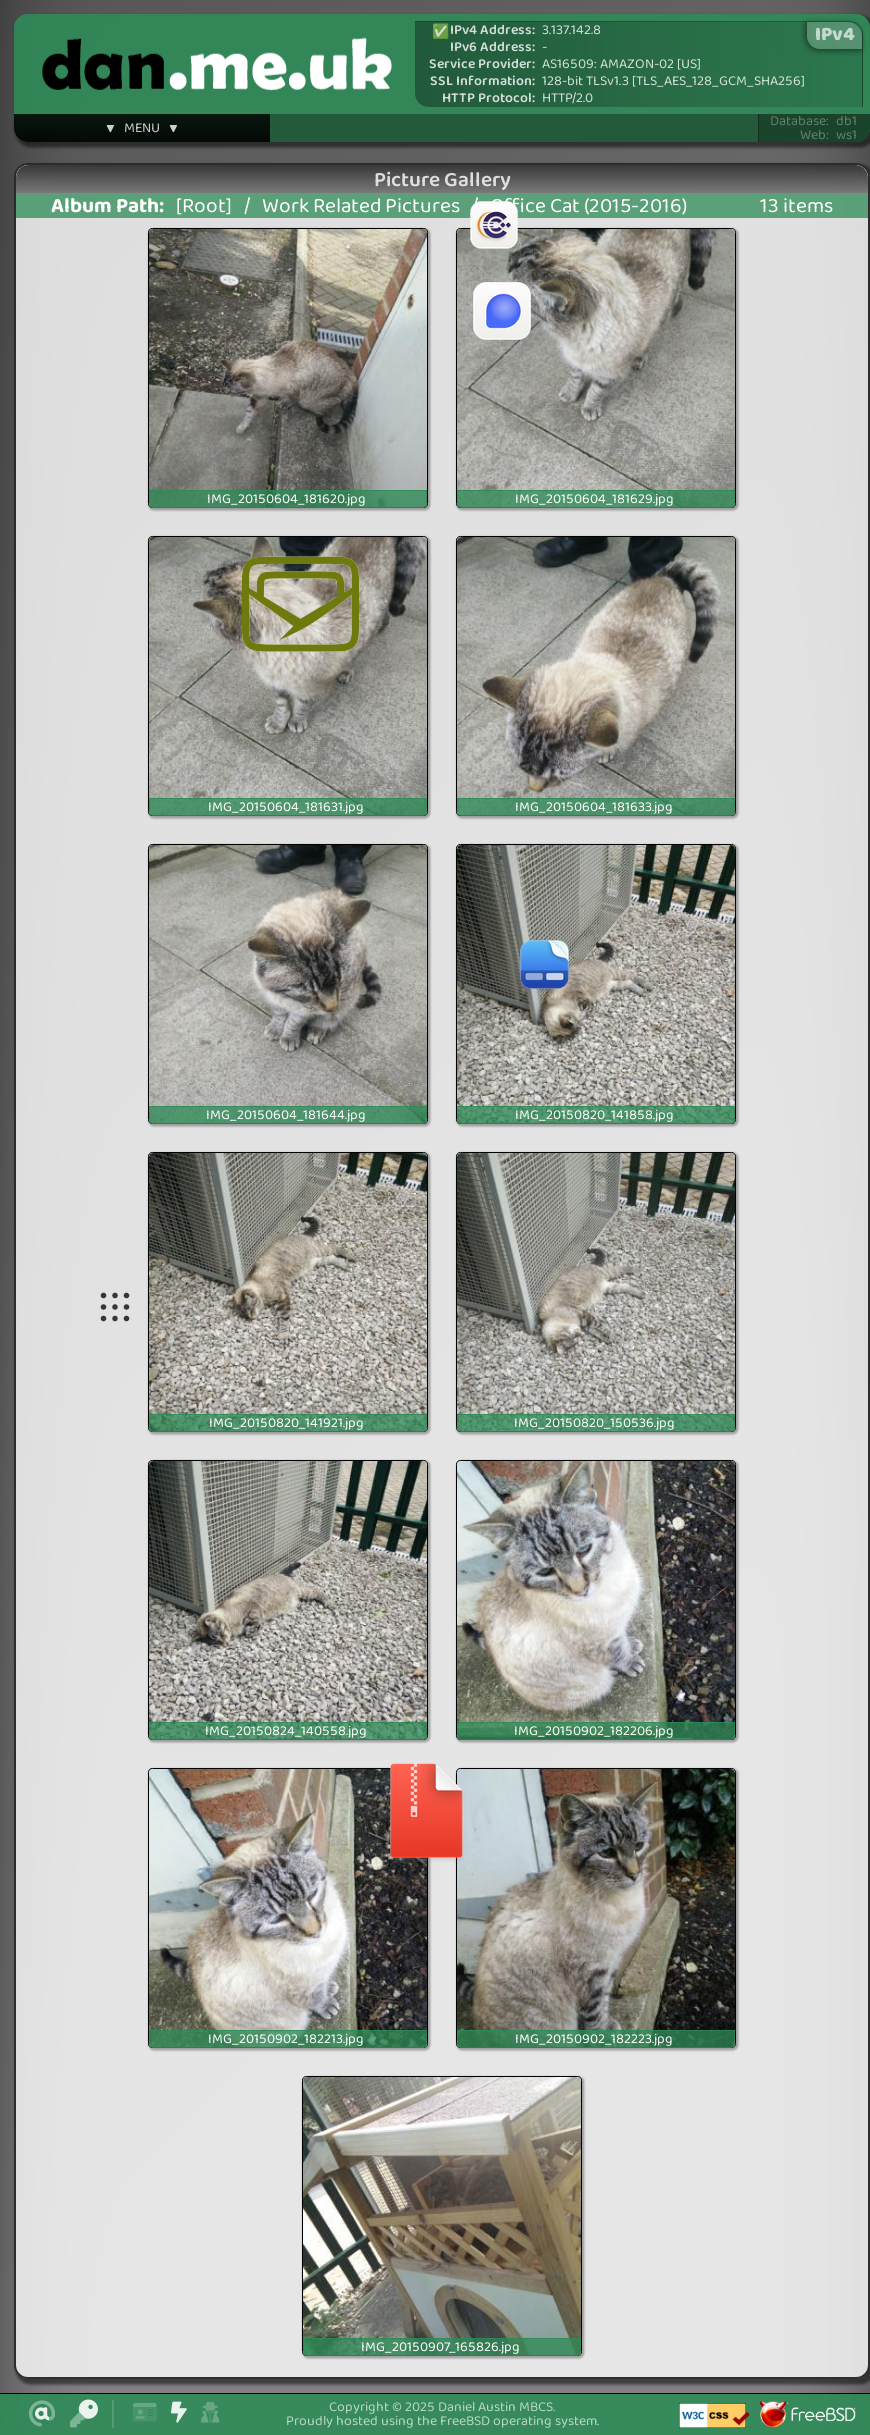 The height and width of the screenshot is (2435, 870). I want to click on view all applications, so click(115, 1307).